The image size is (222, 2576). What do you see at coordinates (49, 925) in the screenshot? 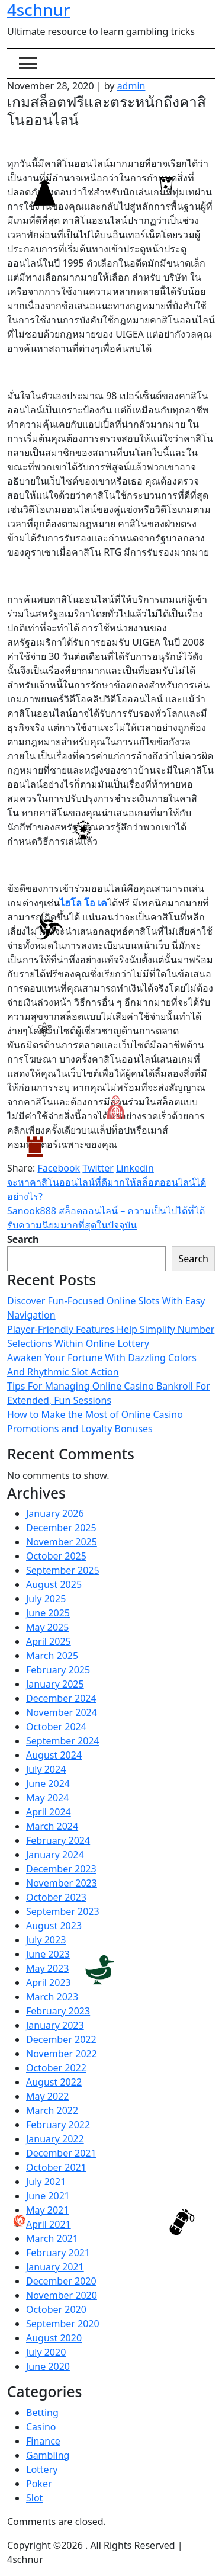
I see `activate health regeneration ability` at bounding box center [49, 925].